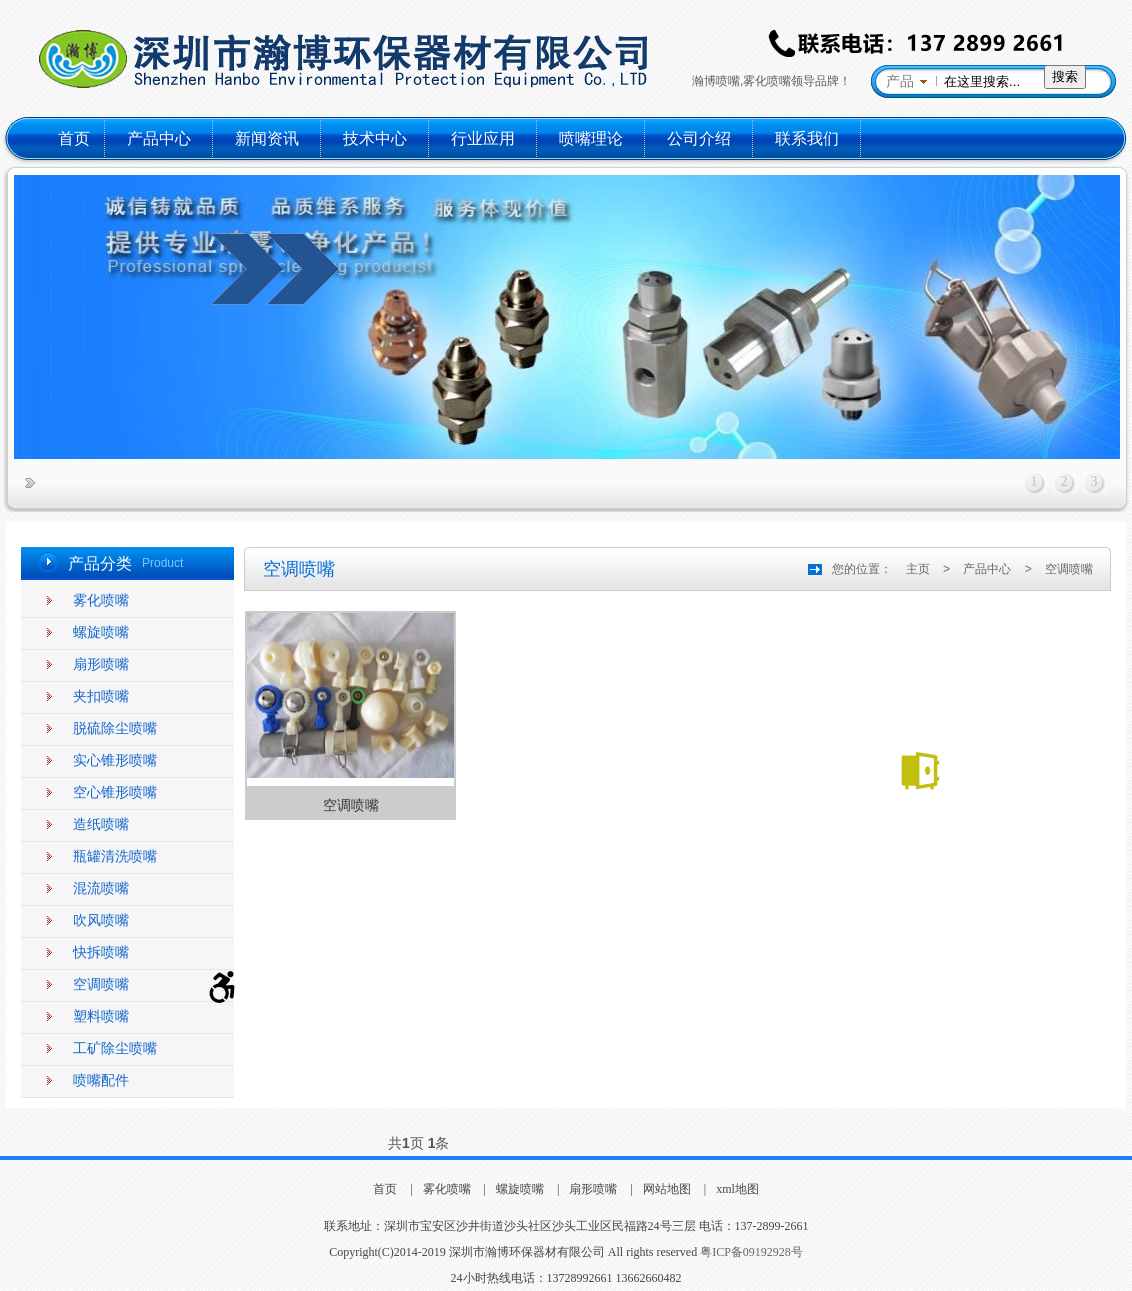  Describe the element at coordinates (919, 771) in the screenshot. I see `access secure storage or vault` at that location.